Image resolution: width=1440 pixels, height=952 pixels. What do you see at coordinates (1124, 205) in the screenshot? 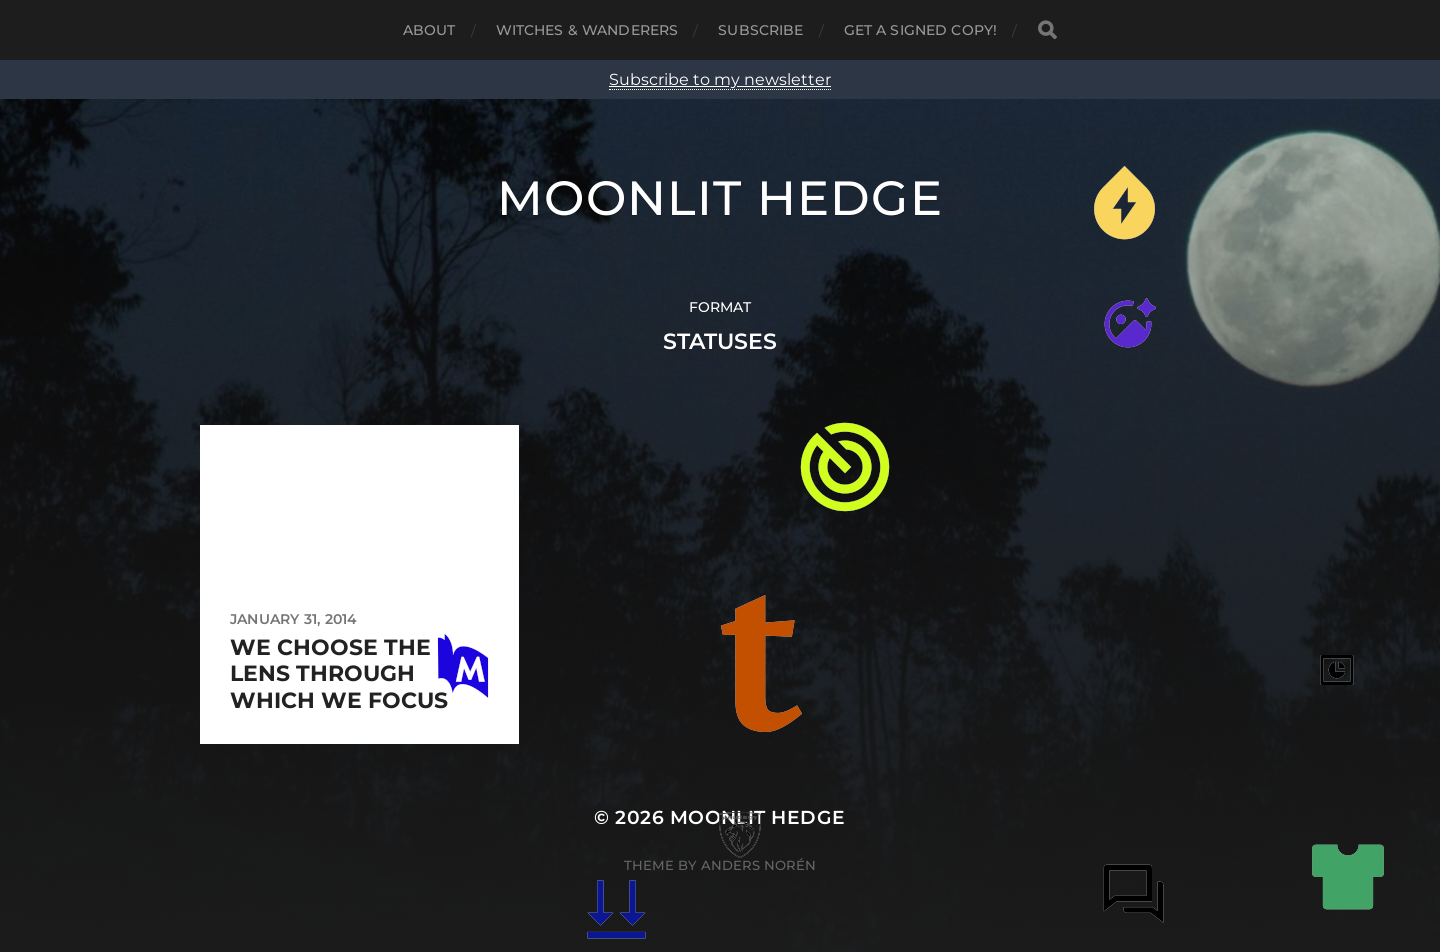
I see `hydroelectric power or water energy indicator` at bounding box center [1124, 205].